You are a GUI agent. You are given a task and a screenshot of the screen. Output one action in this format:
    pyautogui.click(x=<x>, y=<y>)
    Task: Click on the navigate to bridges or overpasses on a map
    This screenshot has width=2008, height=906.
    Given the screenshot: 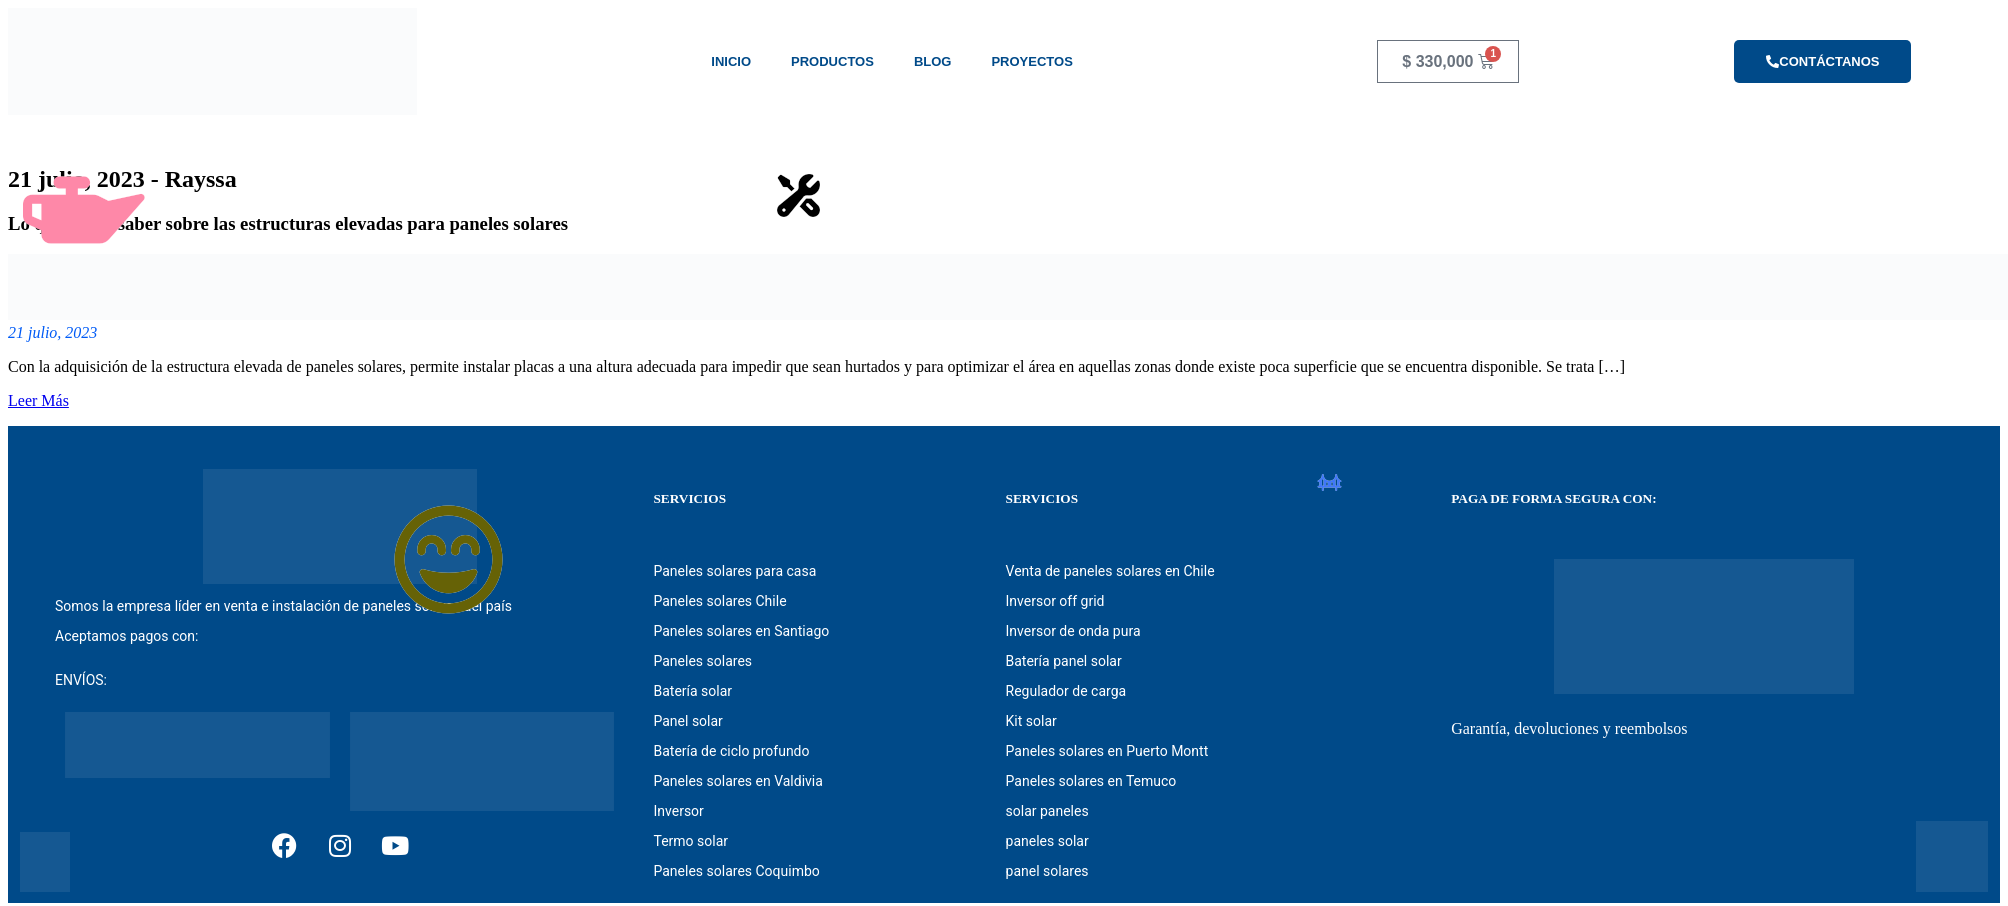 What is the action you would take?
    pyautogui.click(x=1329, y=482)
    